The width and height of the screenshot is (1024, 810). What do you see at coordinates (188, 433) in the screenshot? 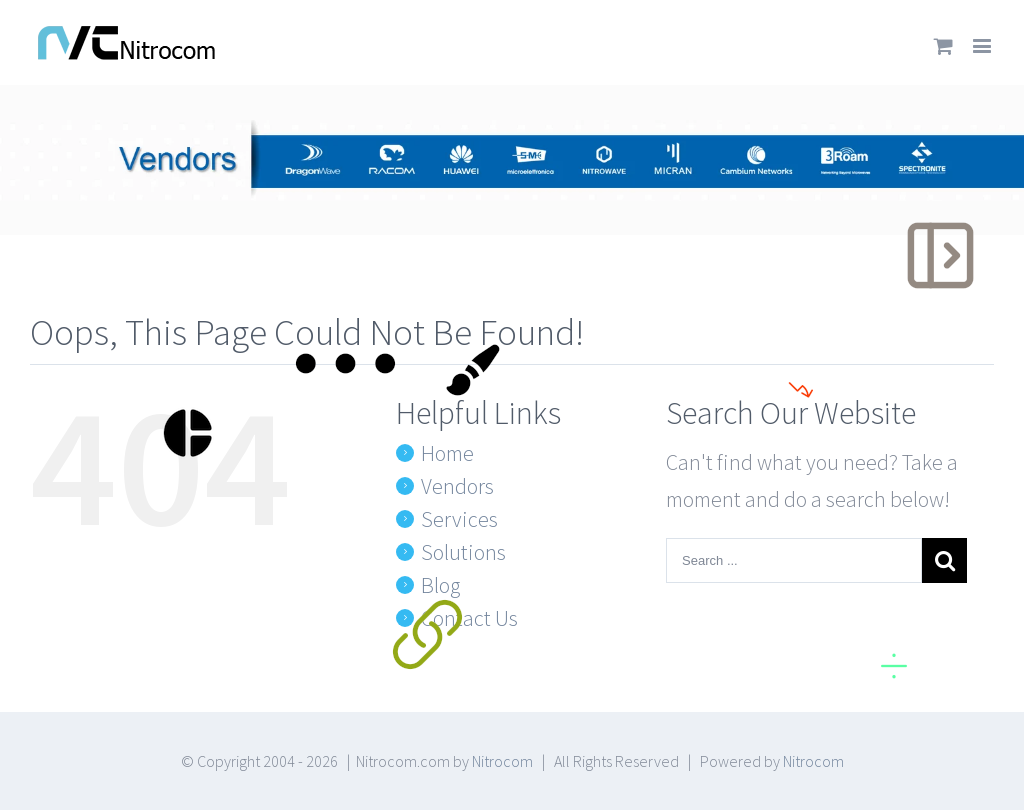
I see `view analytics or statistics breakdown` at bounding box center [188, 433].